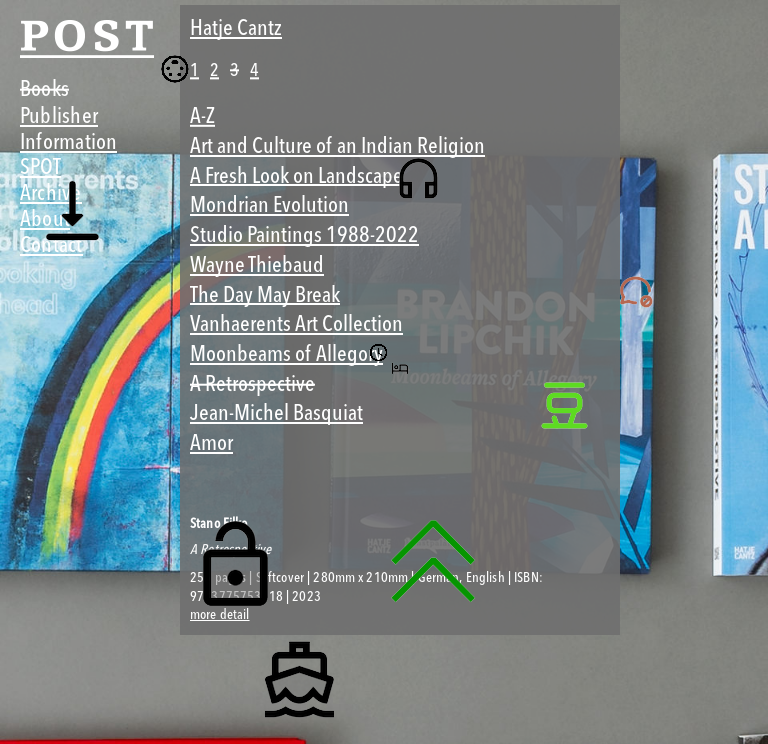 The image size is (768, 744). I want to click on access audio or voice support, so click(418, 181).